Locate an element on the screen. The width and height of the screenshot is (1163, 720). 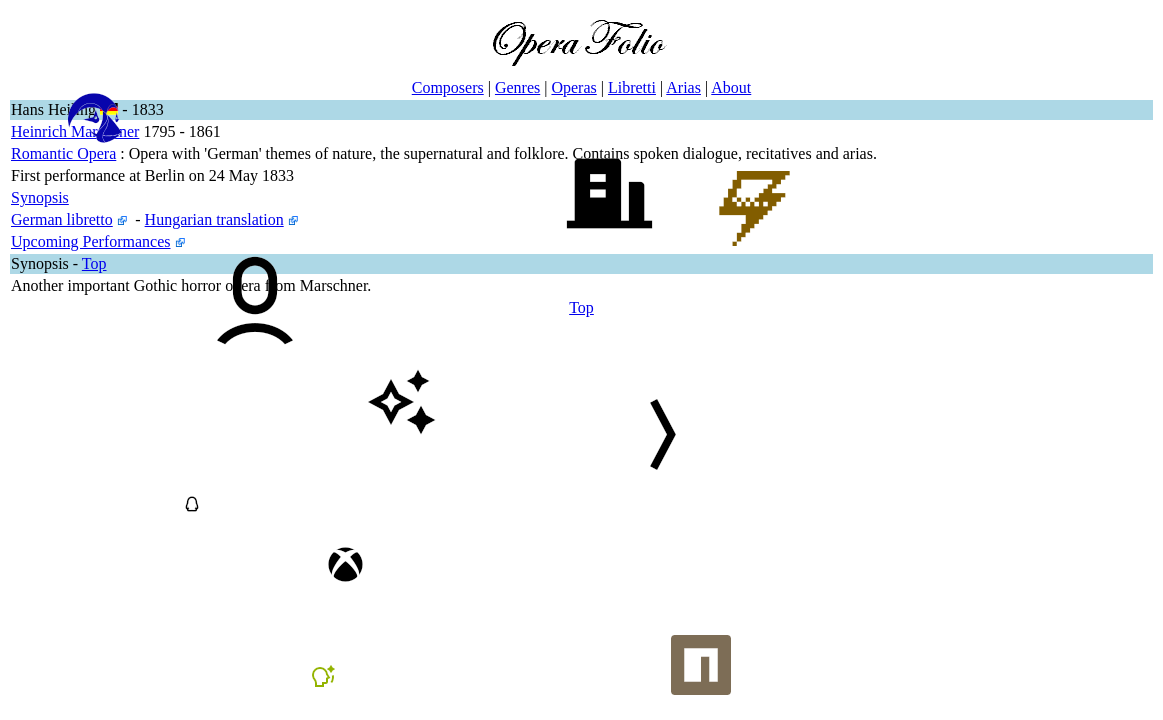
open xbox app is located at coordinates (345, 564).